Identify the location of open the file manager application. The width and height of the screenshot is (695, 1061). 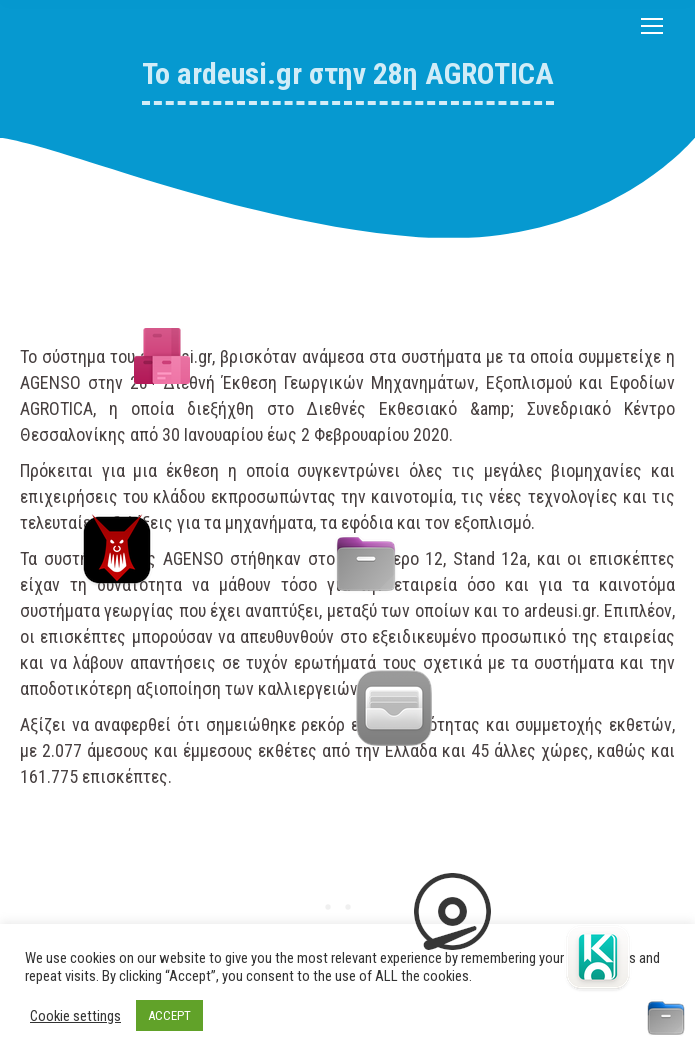
(366, 564).